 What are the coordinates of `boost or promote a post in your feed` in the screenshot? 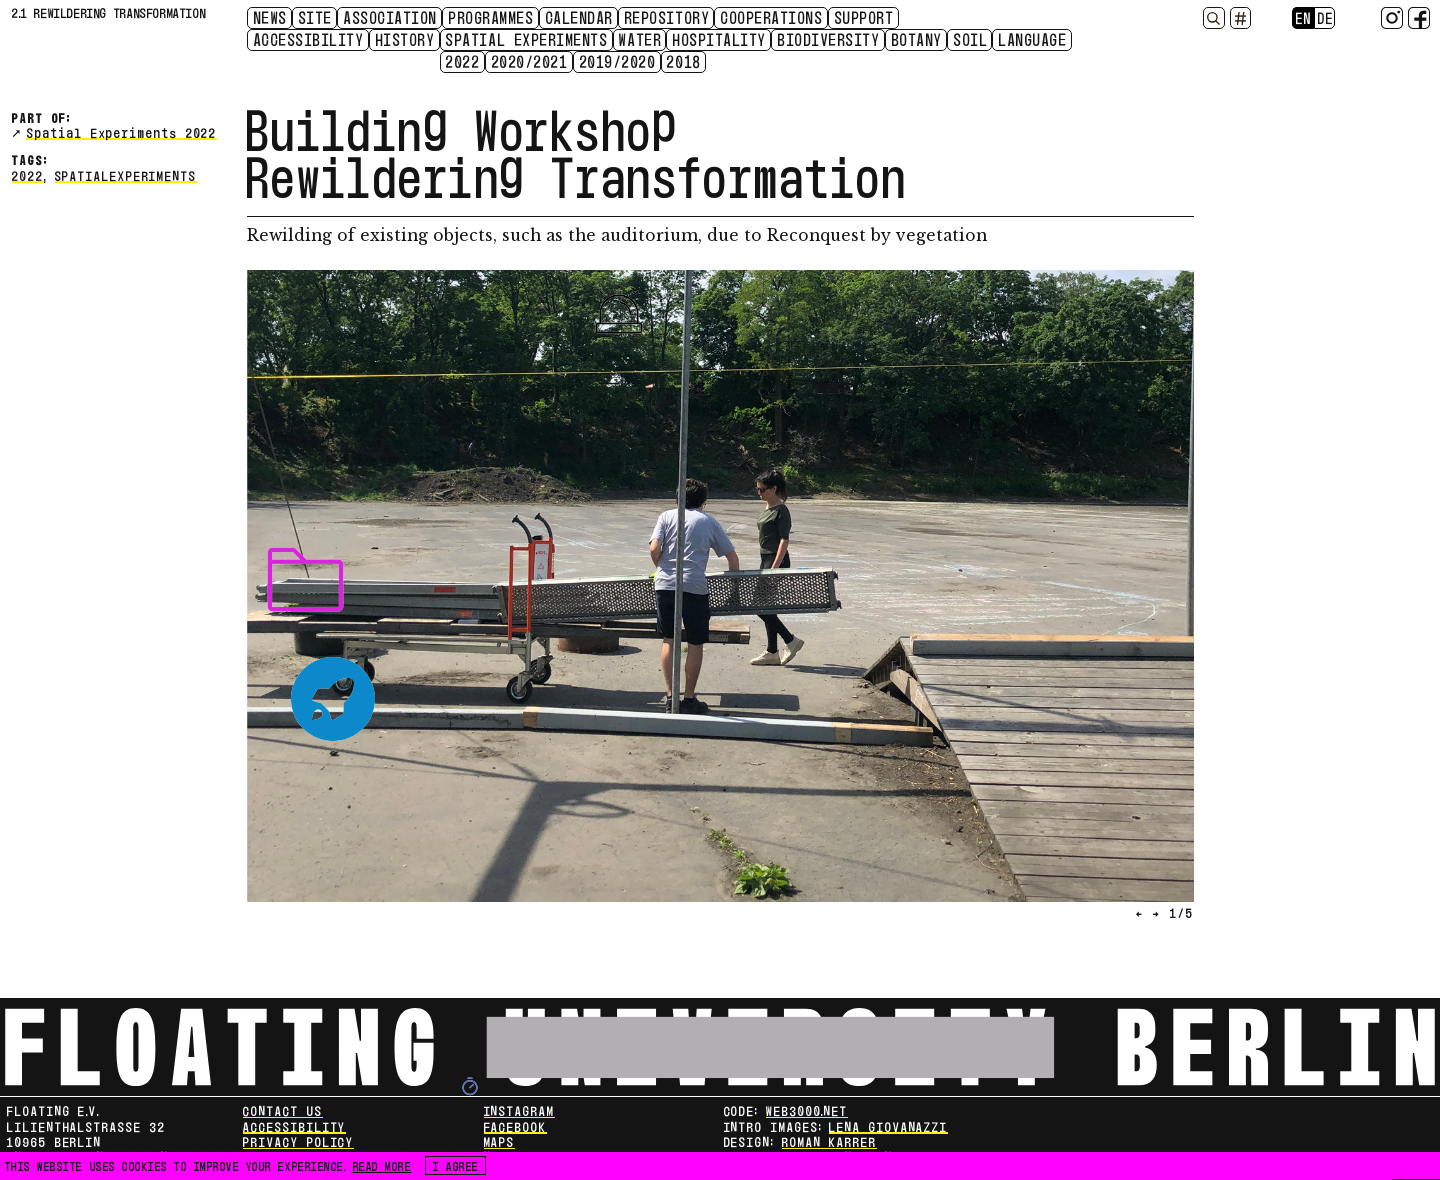 It's located at (333, 699).